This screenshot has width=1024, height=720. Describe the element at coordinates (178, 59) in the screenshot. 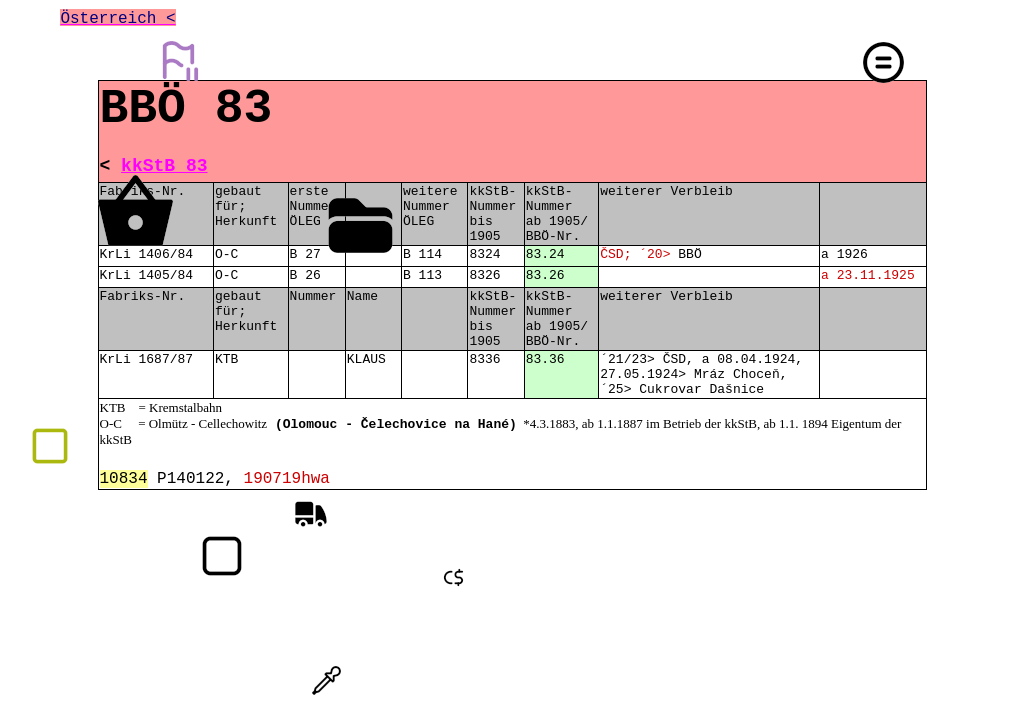

I see `pause a flagged item or task` at that location.